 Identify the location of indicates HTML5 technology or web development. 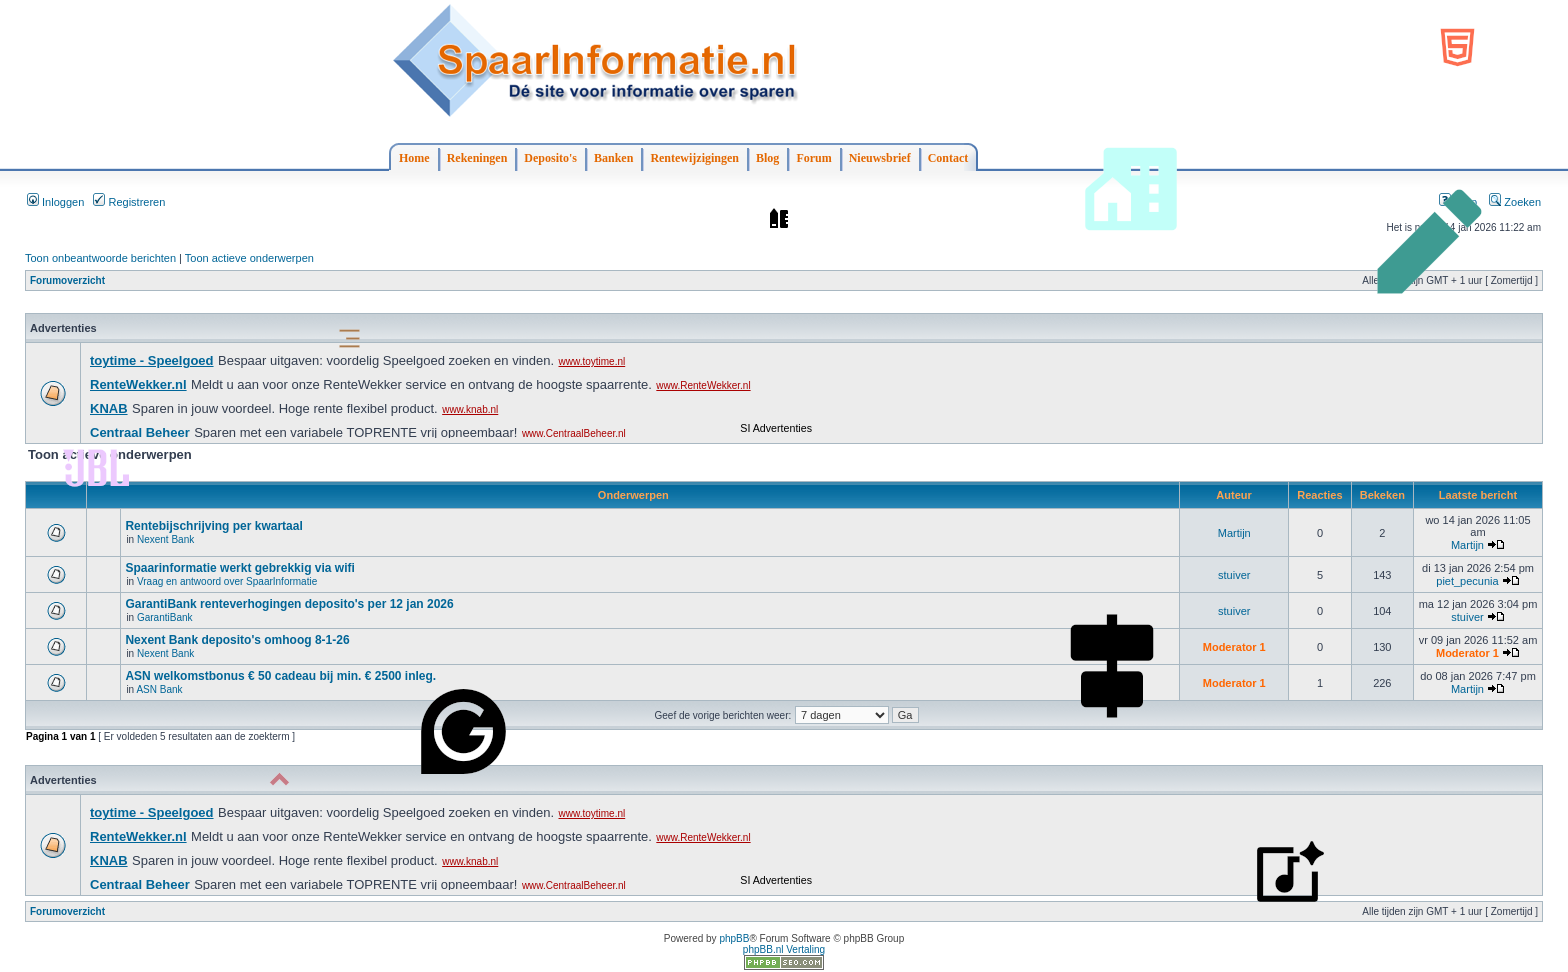
(1457, 47).